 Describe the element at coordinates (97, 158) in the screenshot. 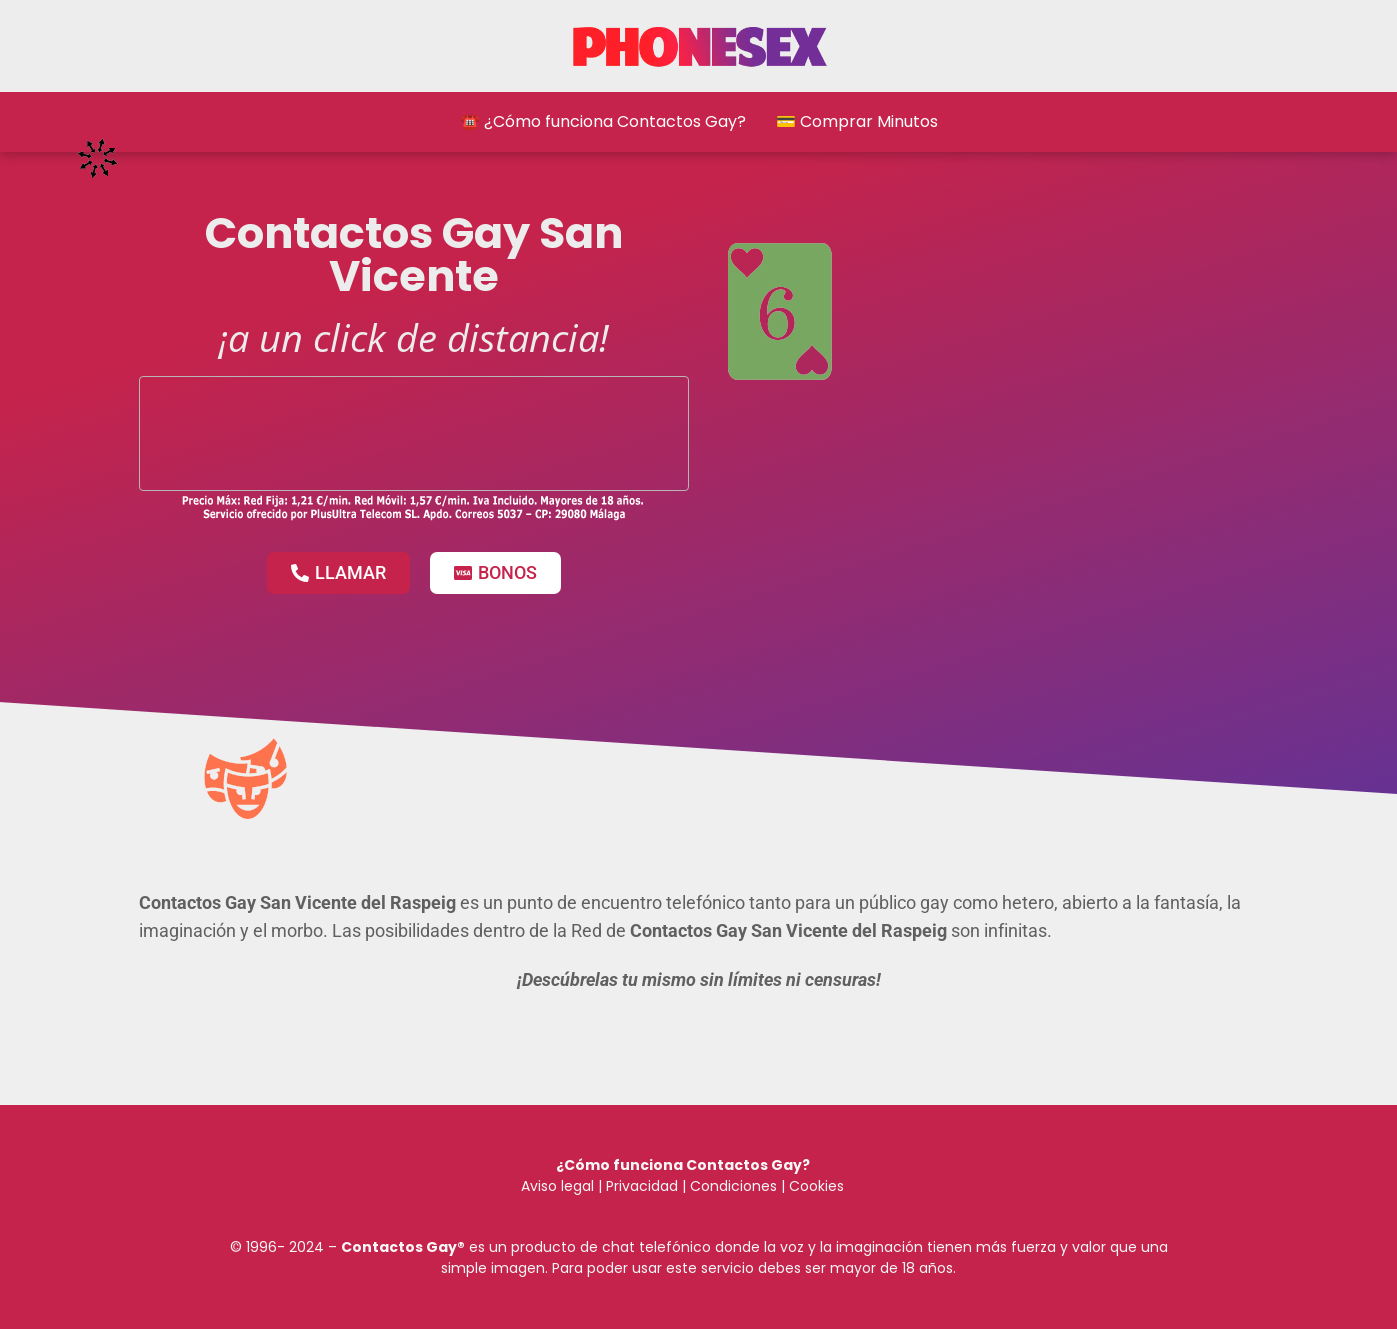

I see `expand or distribute items outward` at that location.